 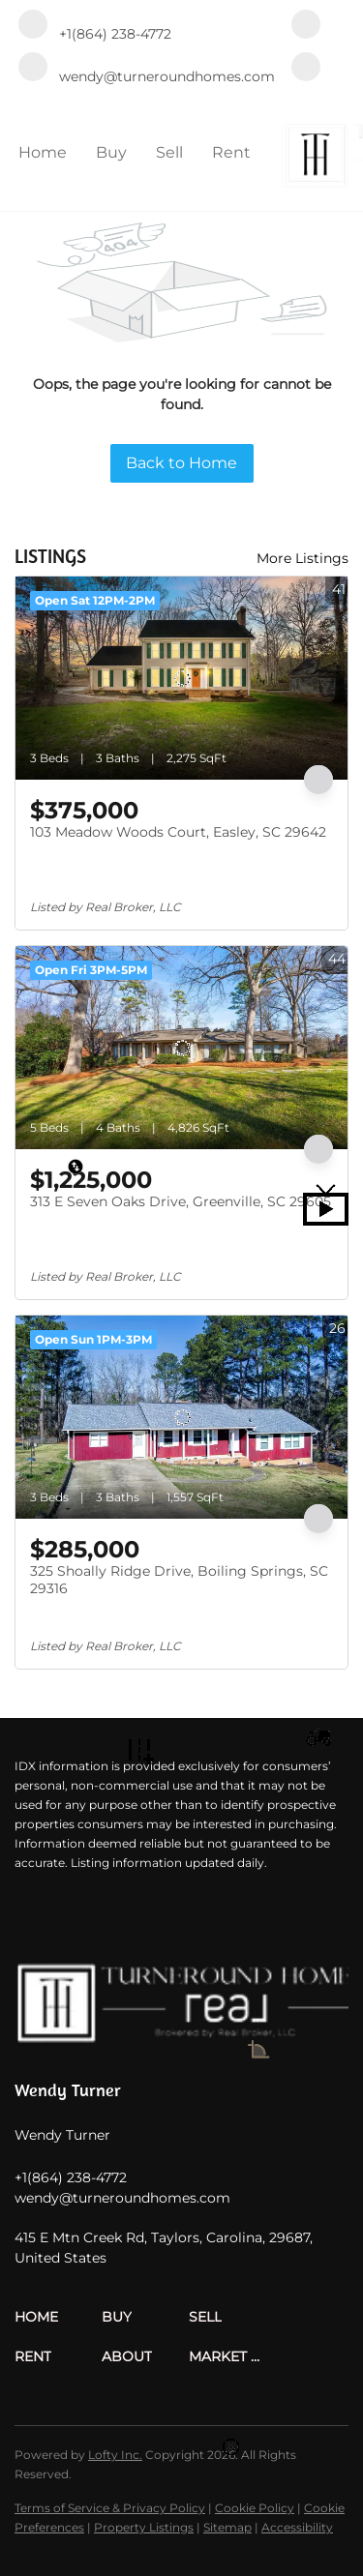 What do you see at coordinates (76, 1167) in the screenshot?
I see `swap or reorder items vertically` at bounding box center [76, 1167].